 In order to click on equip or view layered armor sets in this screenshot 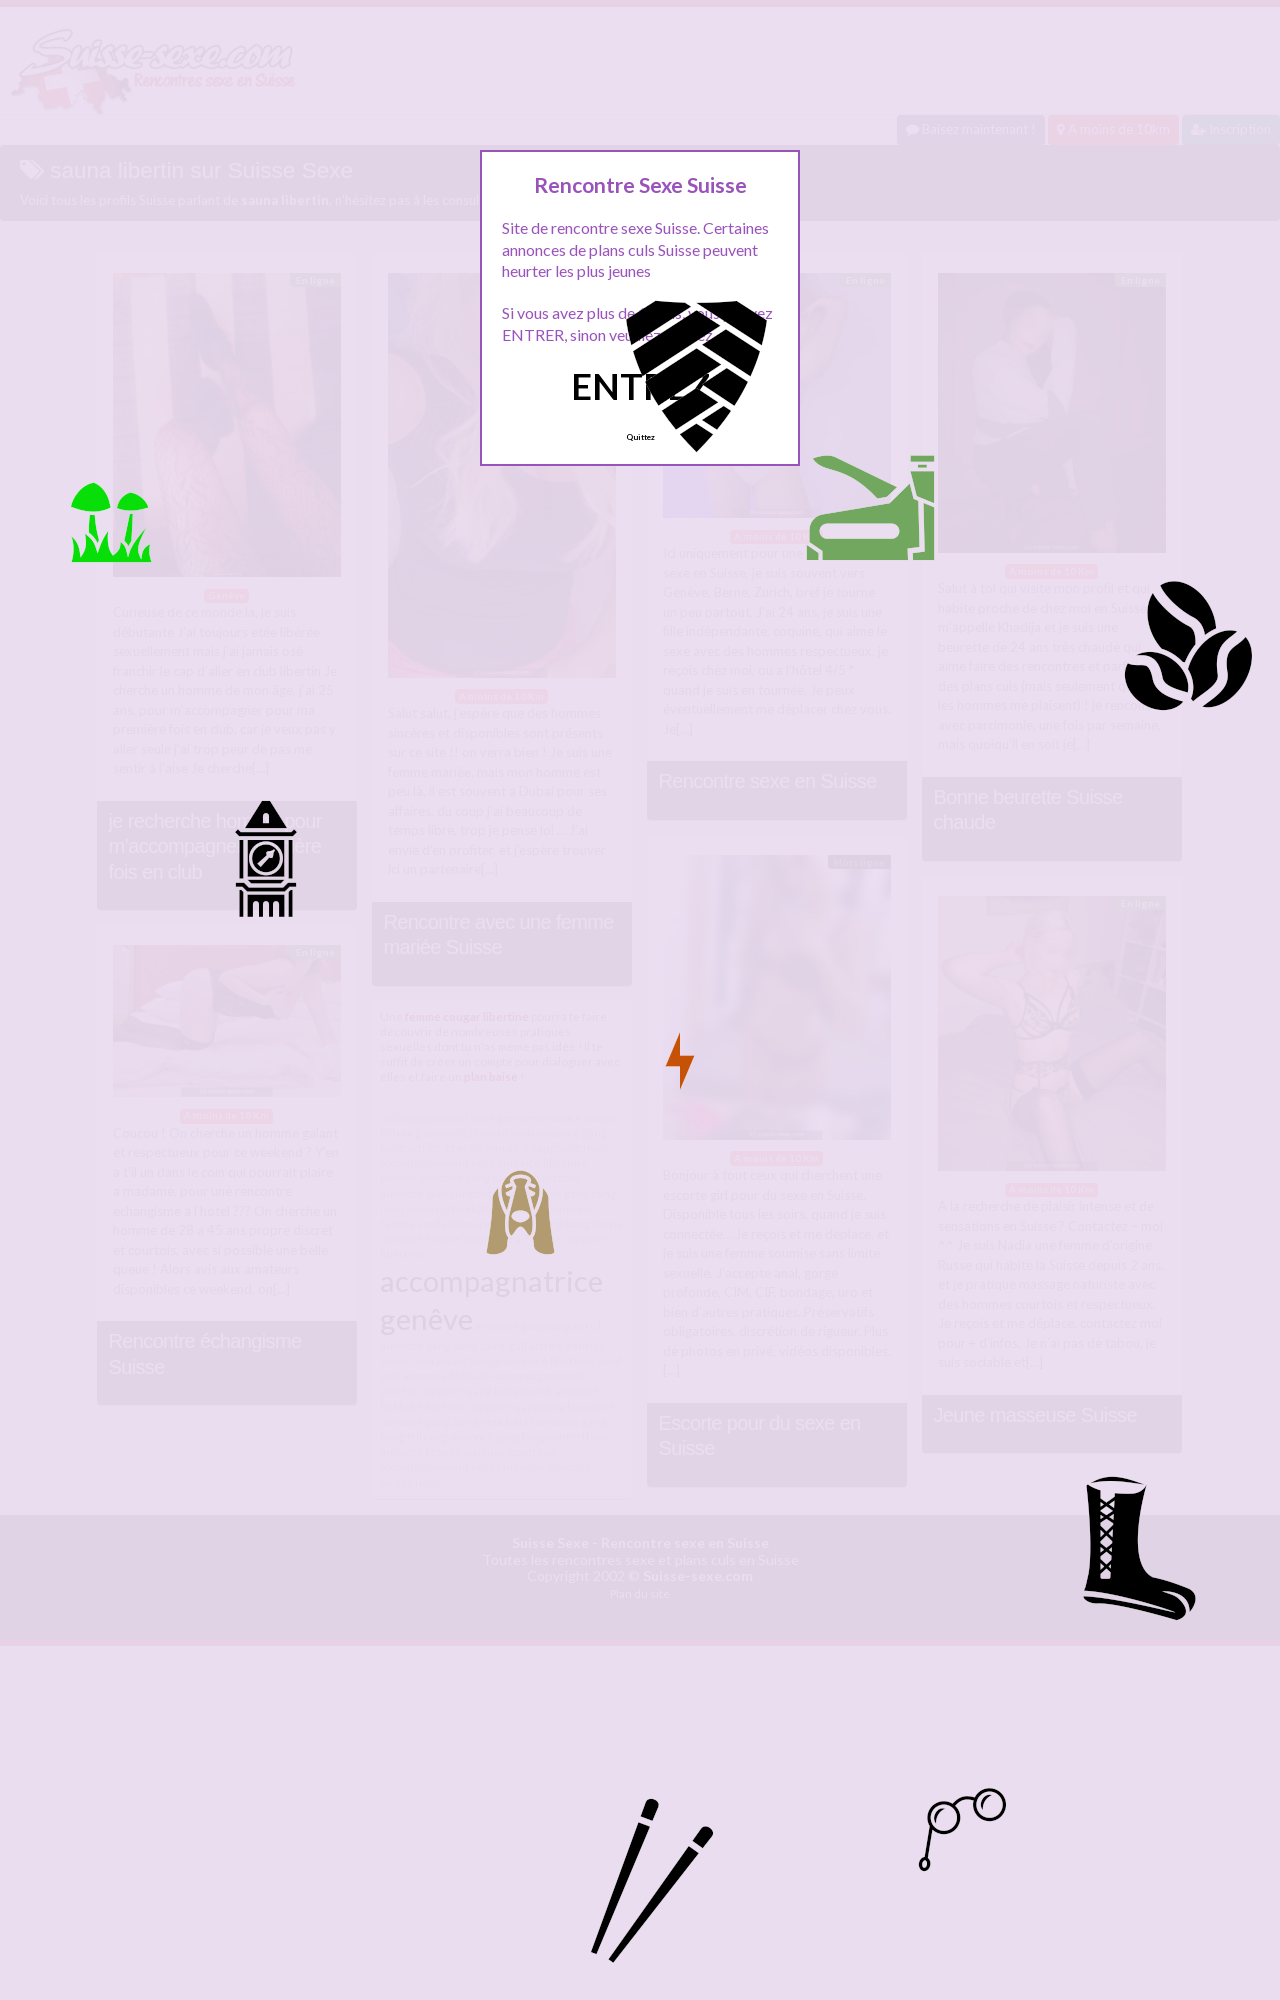, I will do `click(696, 376)`.